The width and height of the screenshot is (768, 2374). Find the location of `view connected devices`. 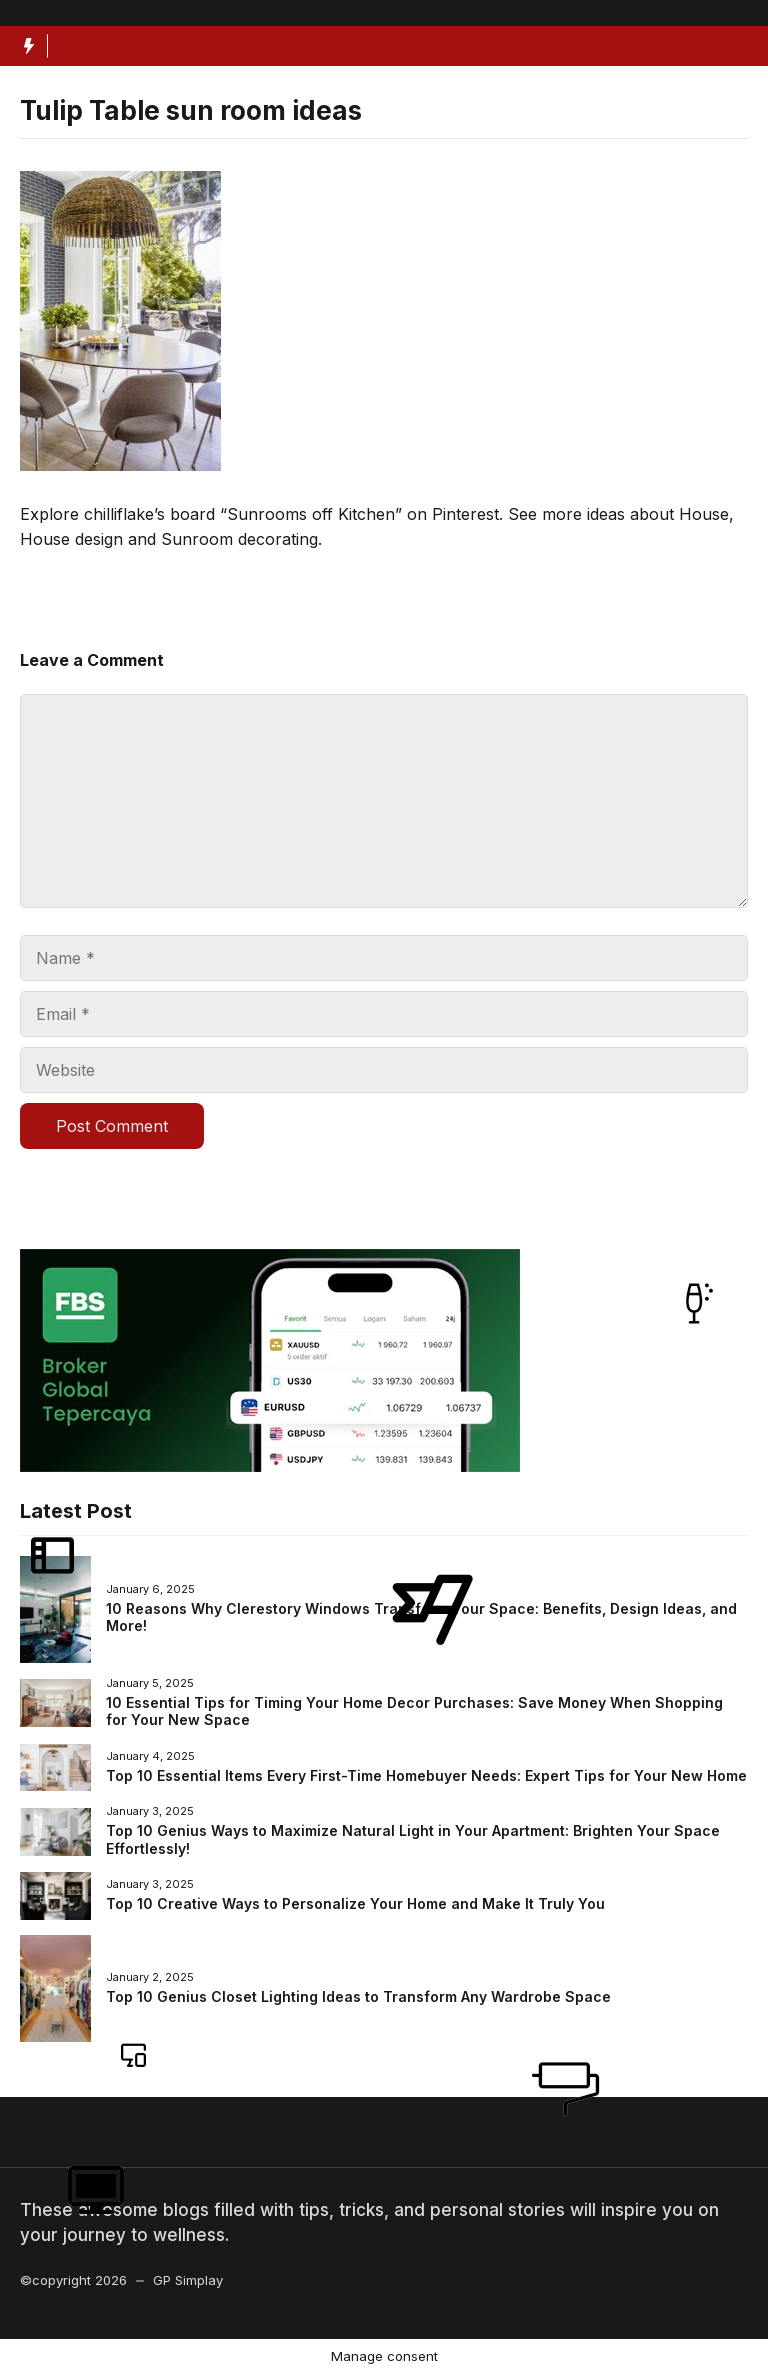

view connected devices is located at coordinates (133, 2054).